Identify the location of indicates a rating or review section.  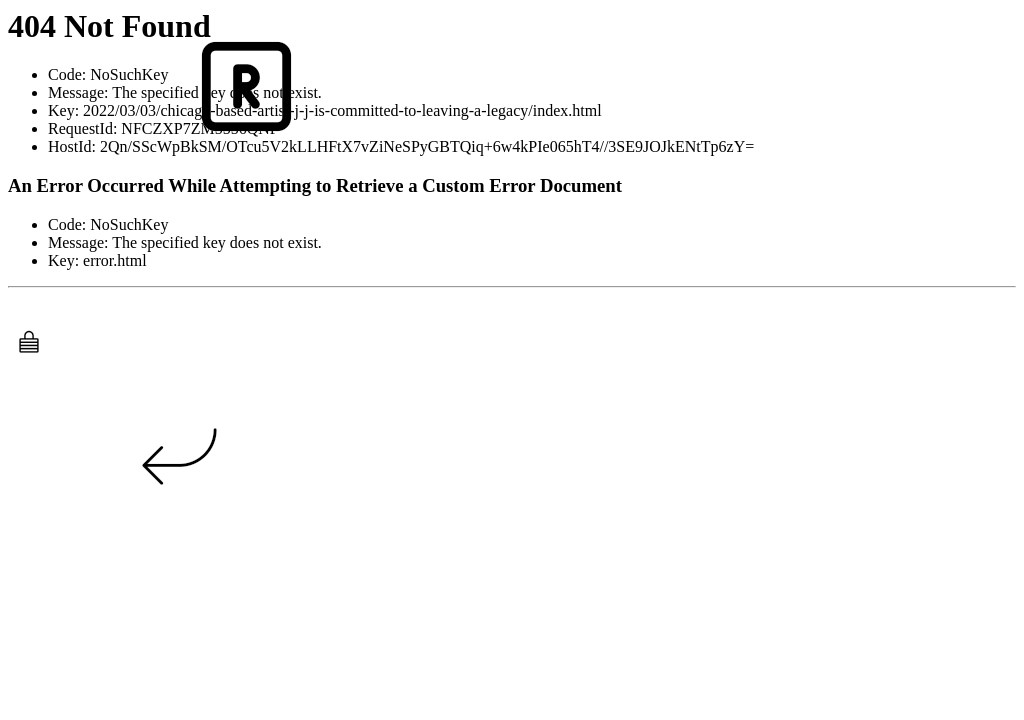
(246, 86).